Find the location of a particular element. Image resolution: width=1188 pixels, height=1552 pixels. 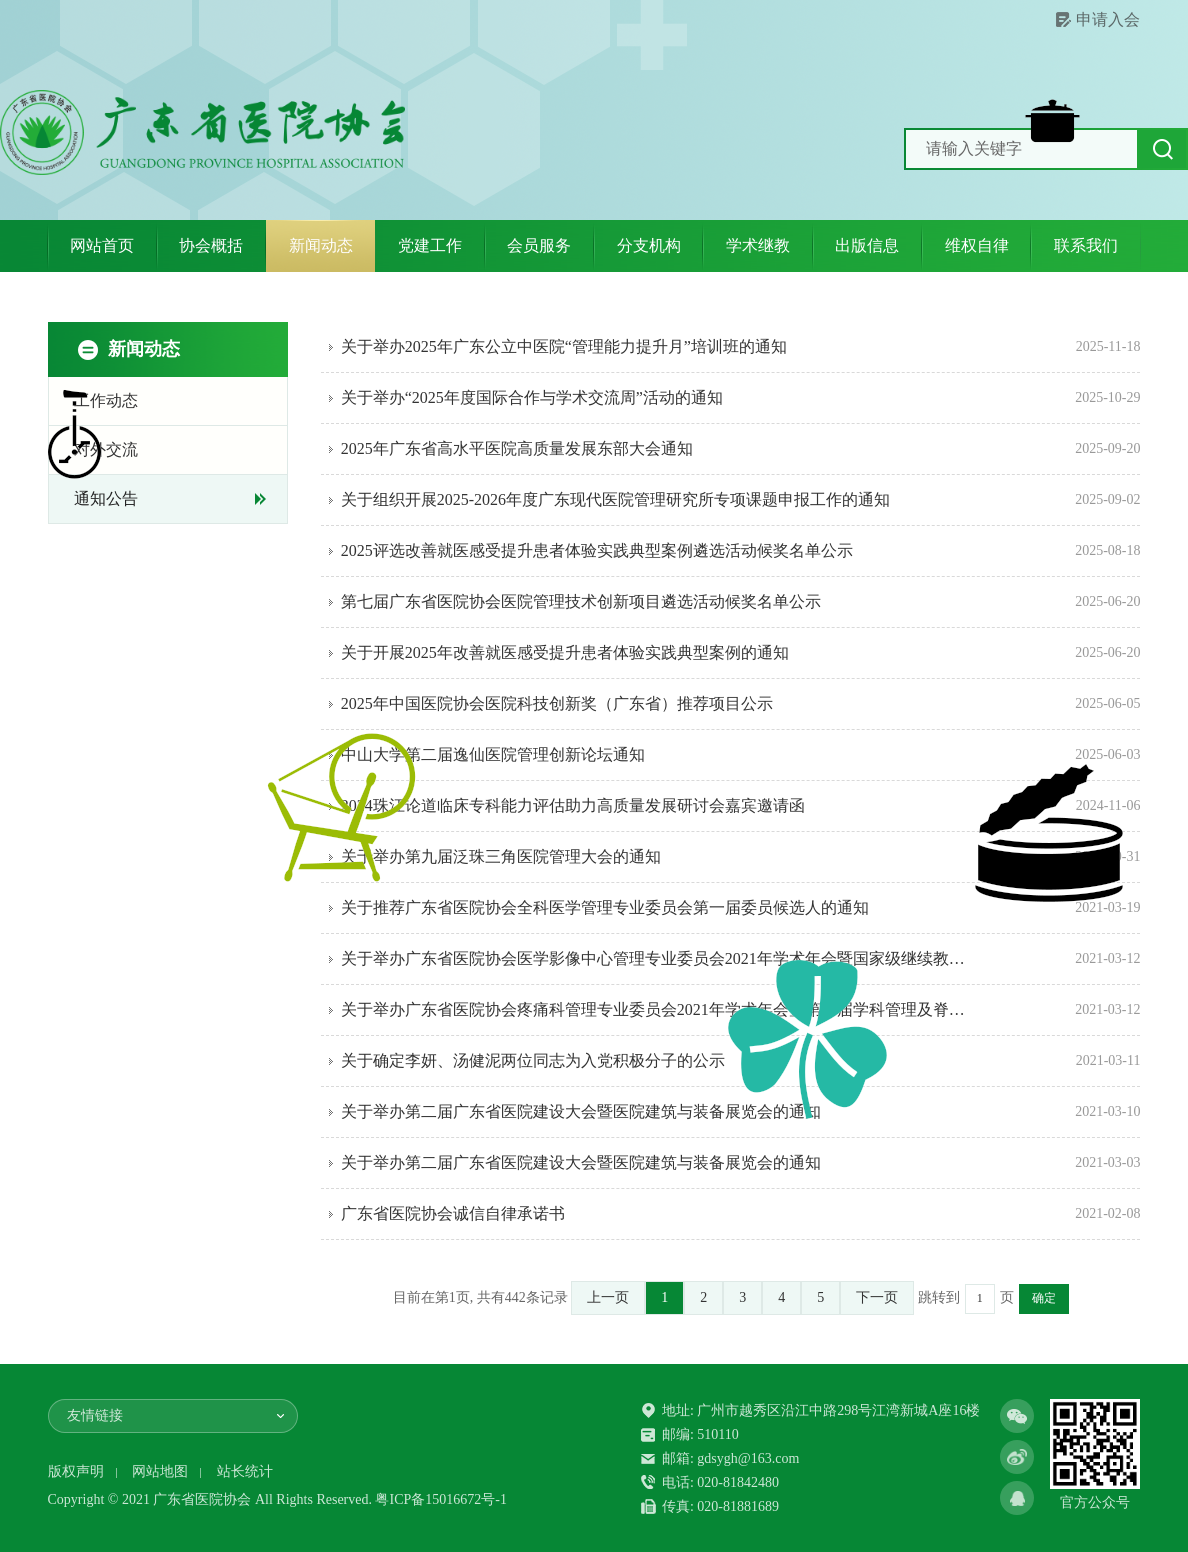

opened canned food item is located at coordinates (1049, 833).